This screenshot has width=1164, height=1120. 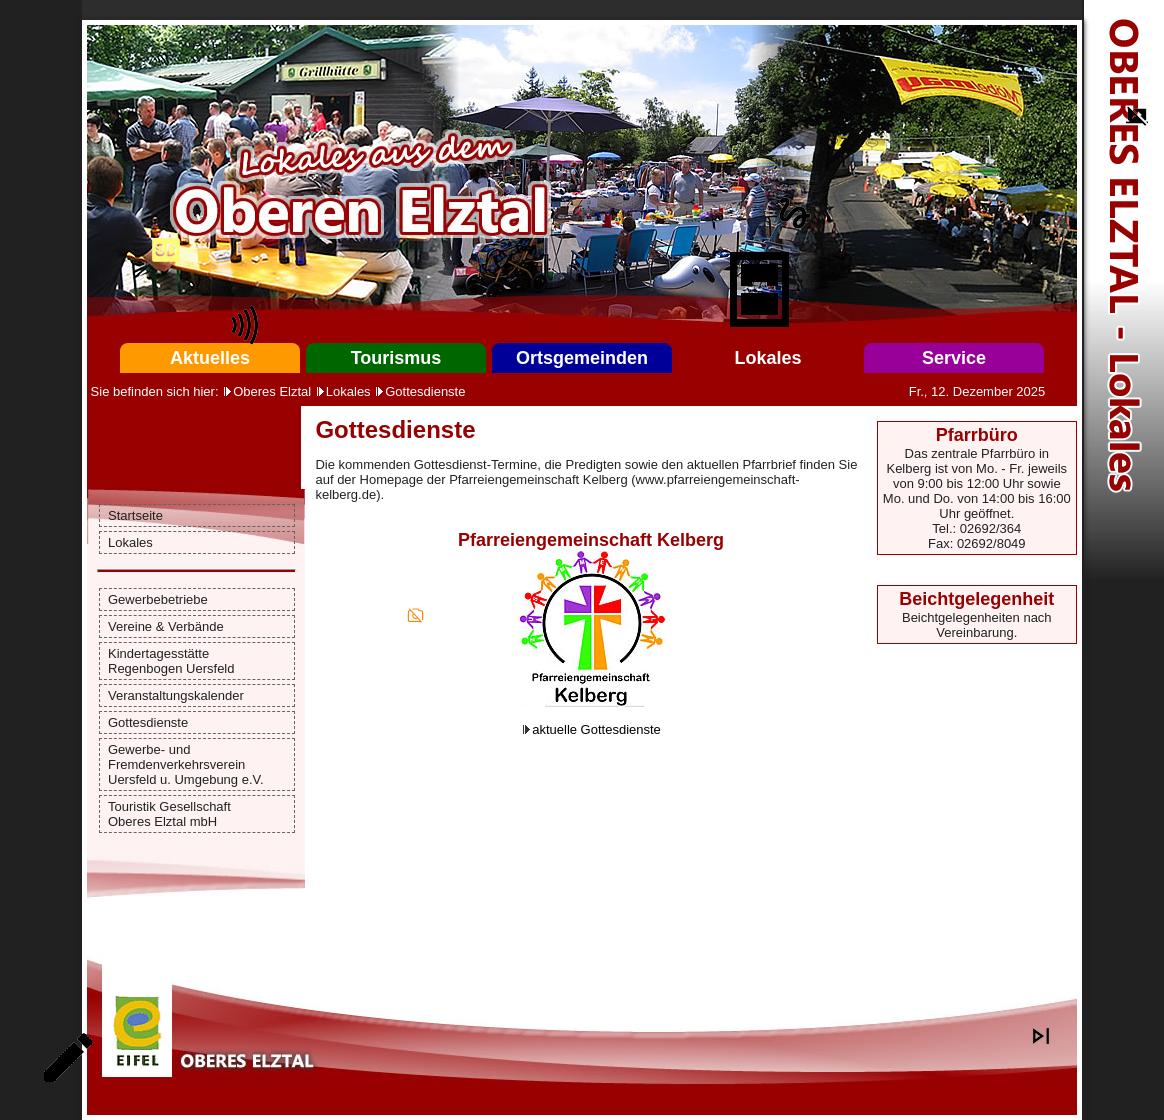 What do you see at coordinates (759, 289) in the screenshot?
I see `window sensor status for smart home` at bounding box center [759, 289].